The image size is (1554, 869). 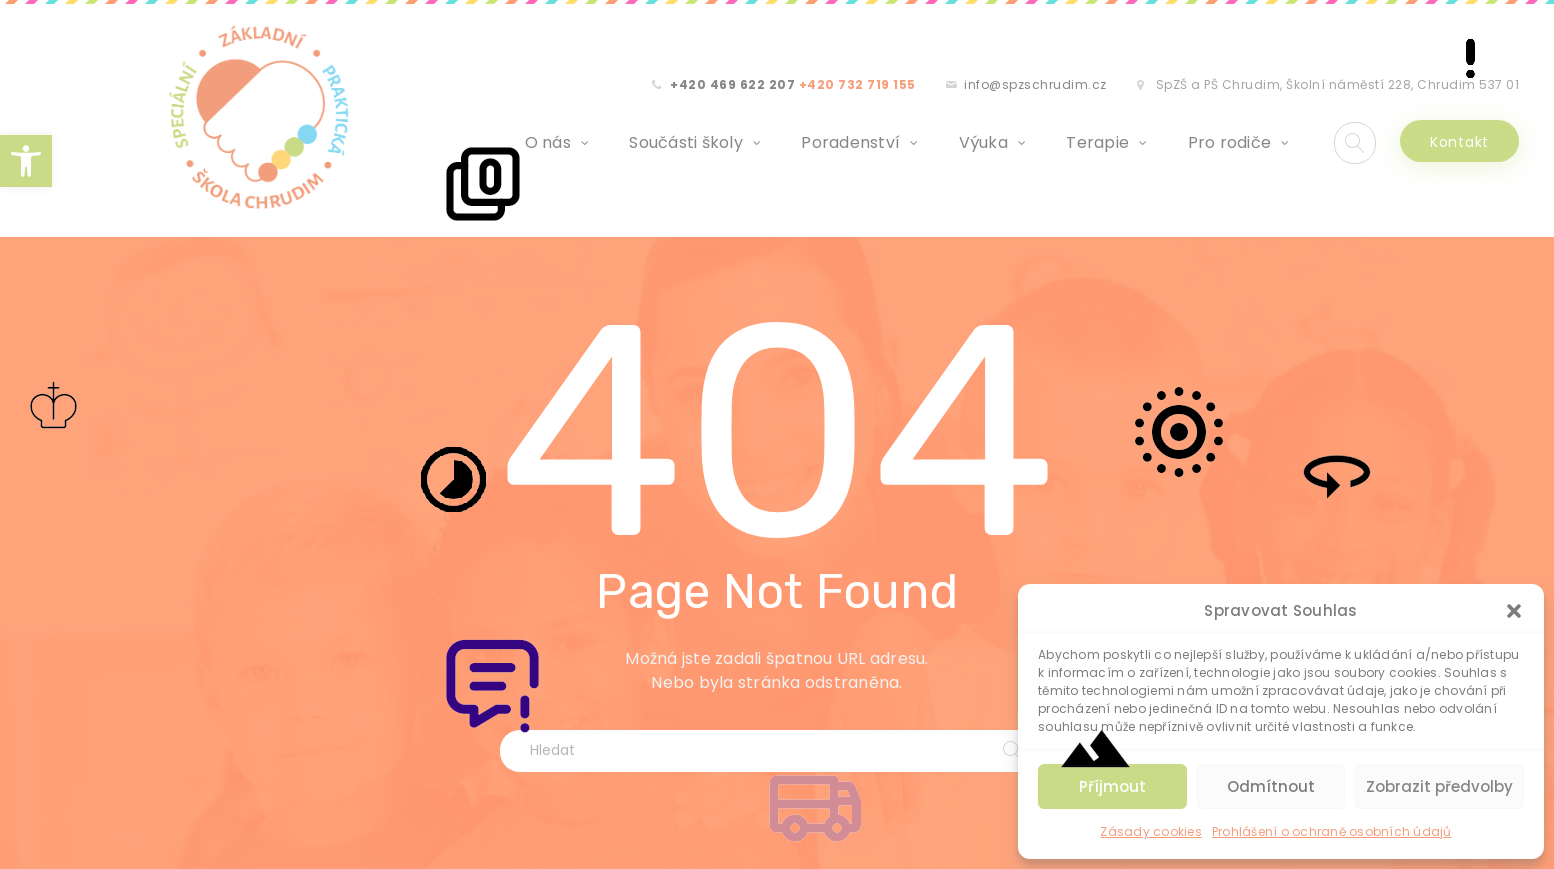 I want to click on remove or delete royal/premium status, so click(x=53, y=408).